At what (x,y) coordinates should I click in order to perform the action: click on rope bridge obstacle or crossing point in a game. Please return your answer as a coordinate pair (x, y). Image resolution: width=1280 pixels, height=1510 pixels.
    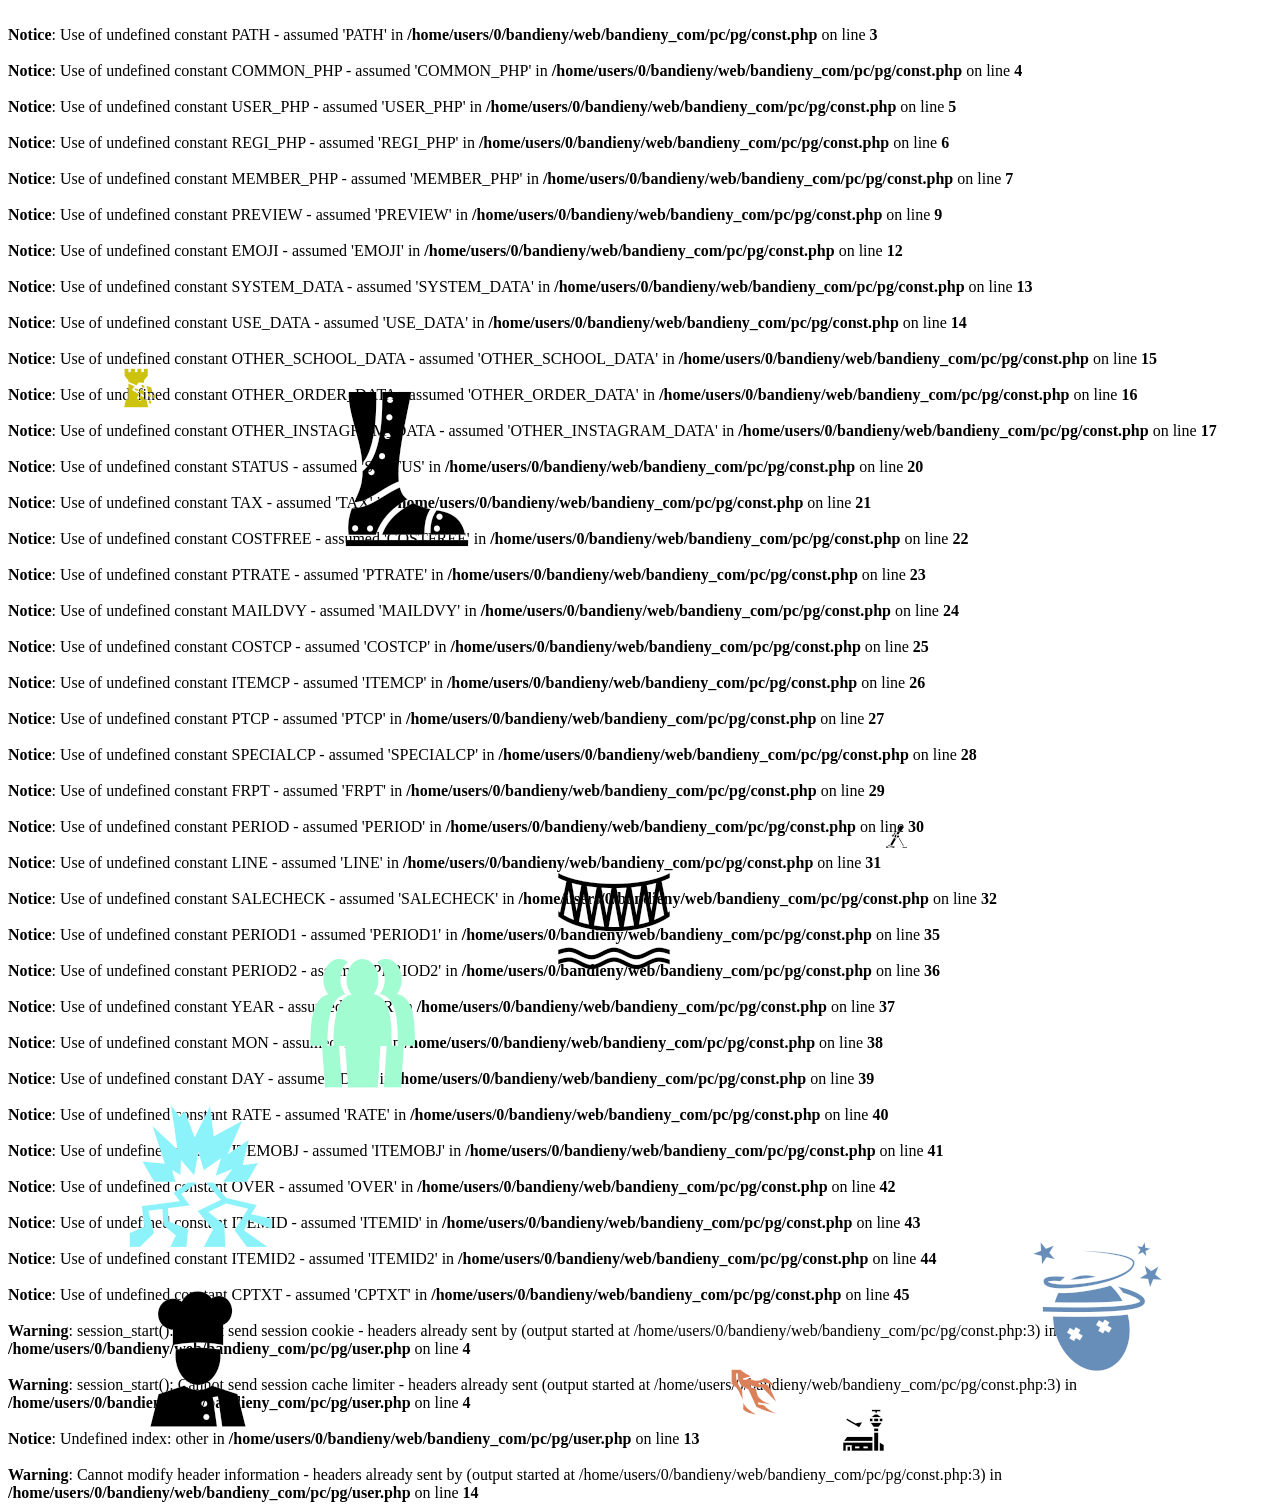
    Looking at the image, I should click on (614, 916).